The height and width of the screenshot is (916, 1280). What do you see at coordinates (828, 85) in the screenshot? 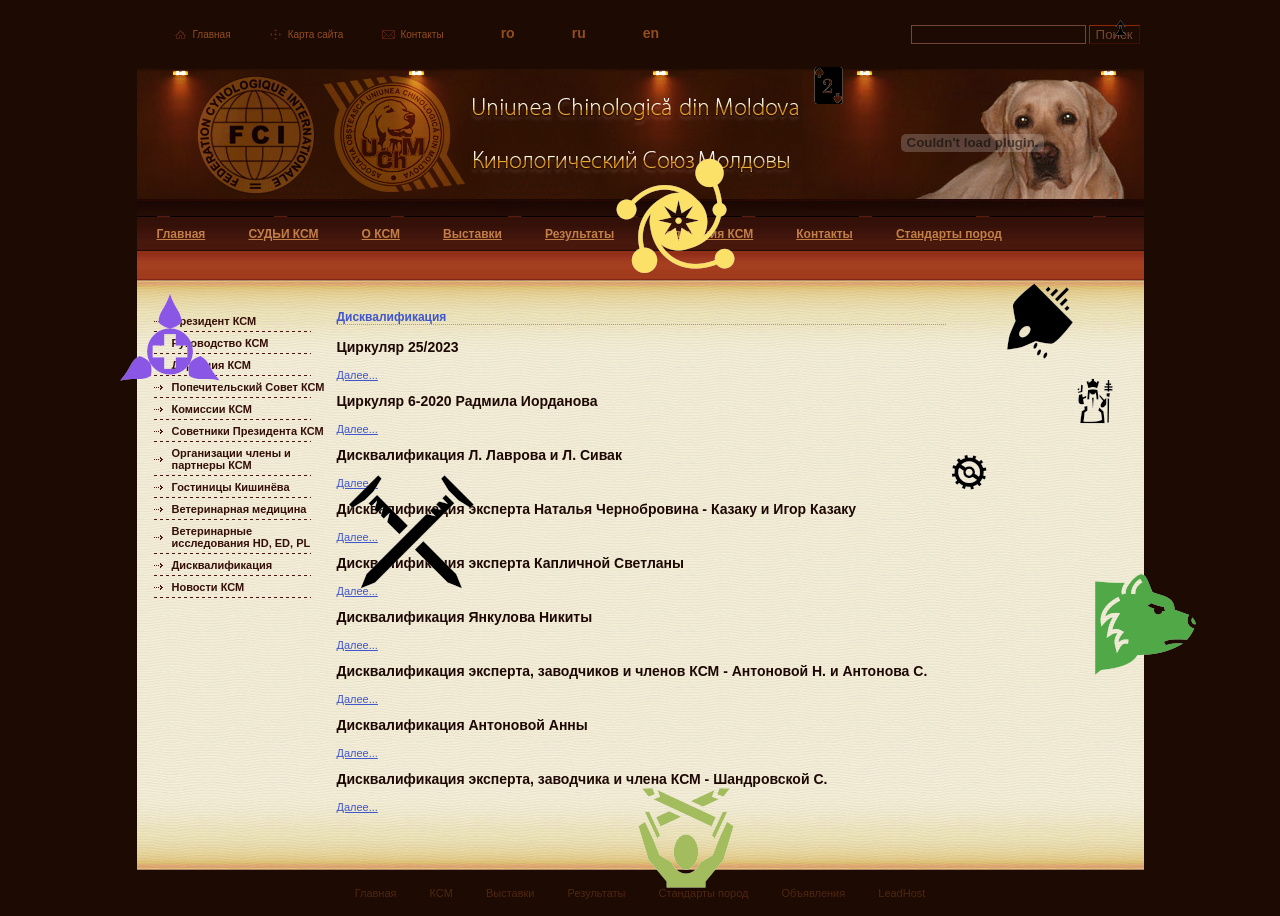
I see `two of spades playing card` at bounding box center [828, 85].